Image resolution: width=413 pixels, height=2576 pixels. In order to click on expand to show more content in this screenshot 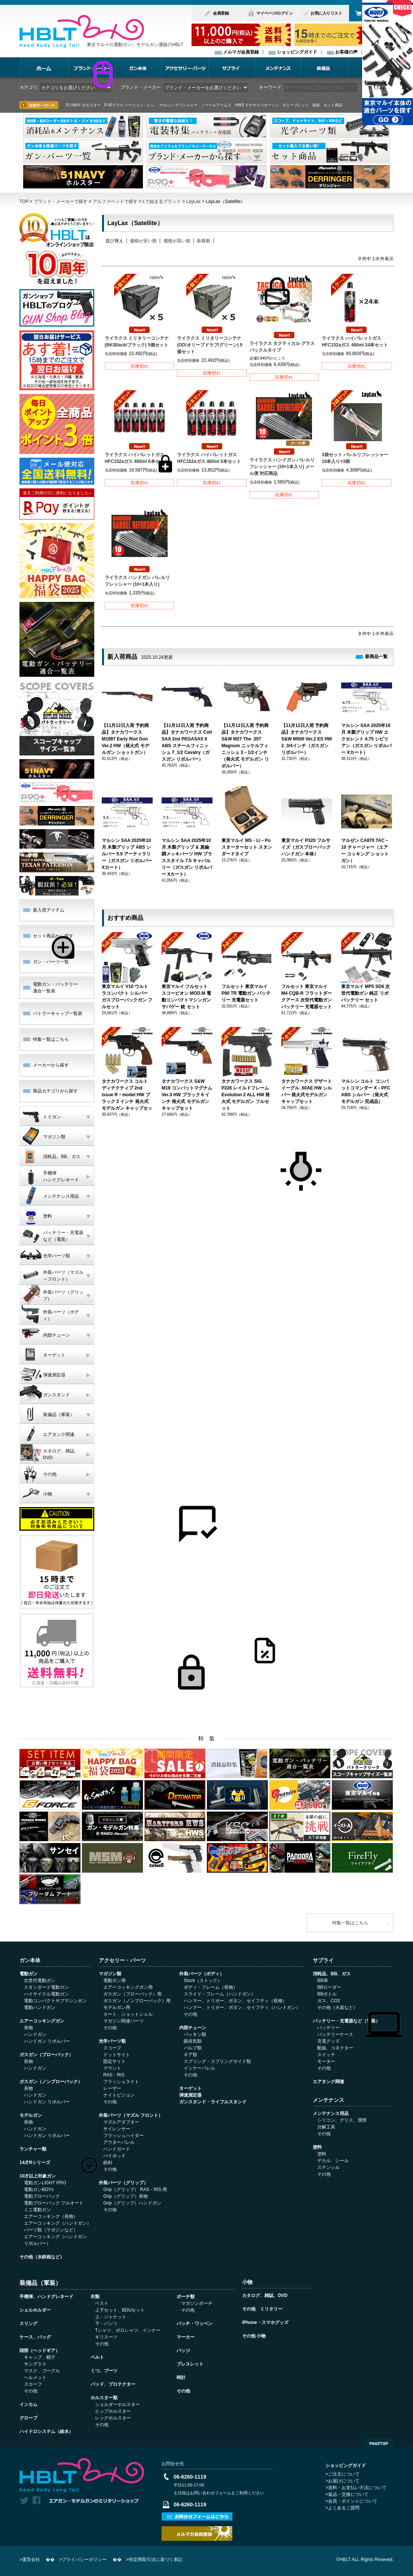, I will do `click(89, 2165)`.